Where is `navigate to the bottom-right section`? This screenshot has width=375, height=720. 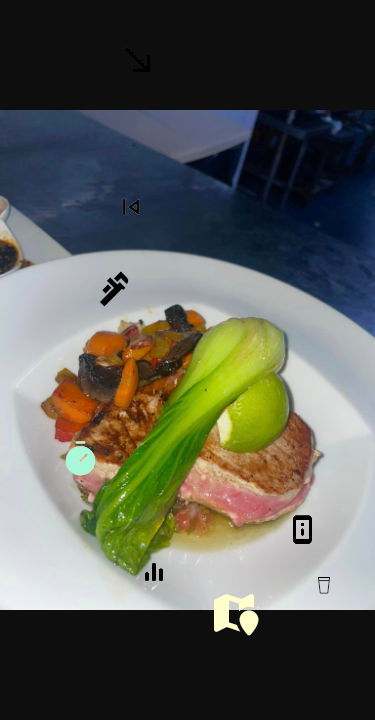
navigate to the bottom-right section is located at coordinates (138, 60).